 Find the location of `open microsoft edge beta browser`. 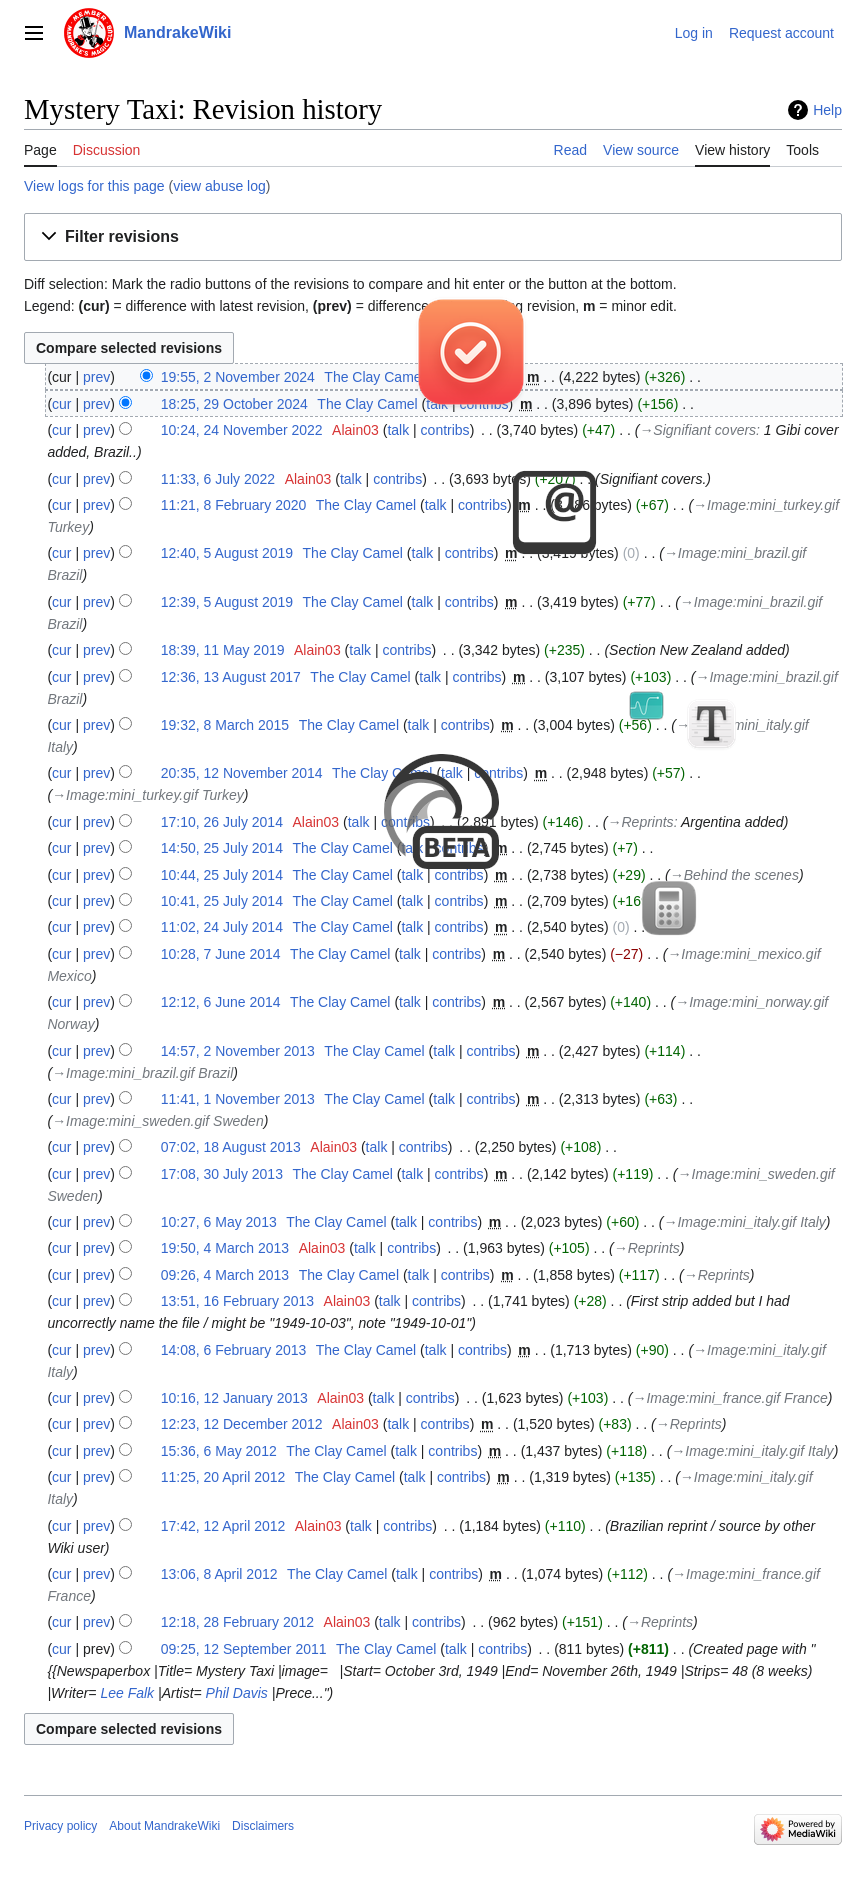

open microsoft edge beta browser is located at coordinates (441, 811).